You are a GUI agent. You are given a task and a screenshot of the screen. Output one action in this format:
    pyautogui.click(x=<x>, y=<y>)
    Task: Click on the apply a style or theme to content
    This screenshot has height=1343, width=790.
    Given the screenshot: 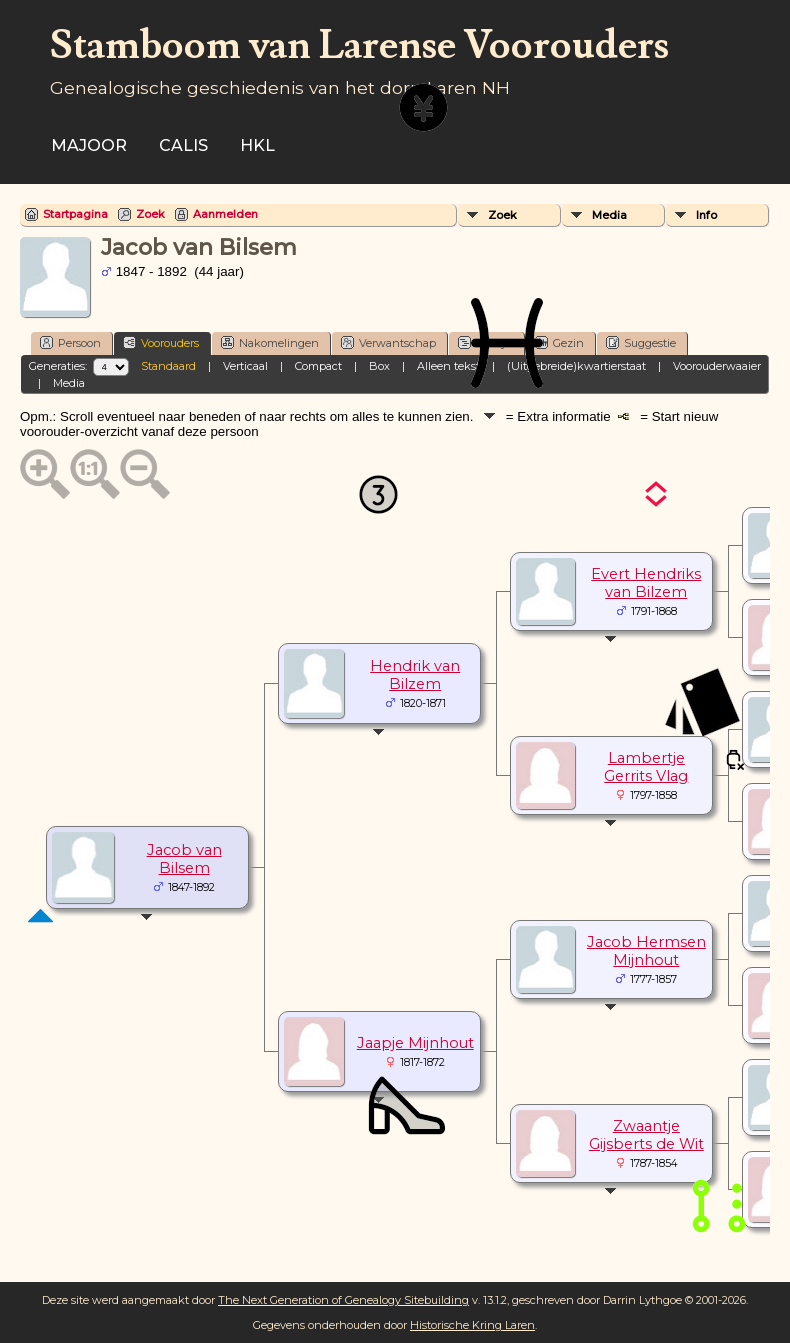 What is the action you would take?
    pyautogui.click(x=703, y=701)
    